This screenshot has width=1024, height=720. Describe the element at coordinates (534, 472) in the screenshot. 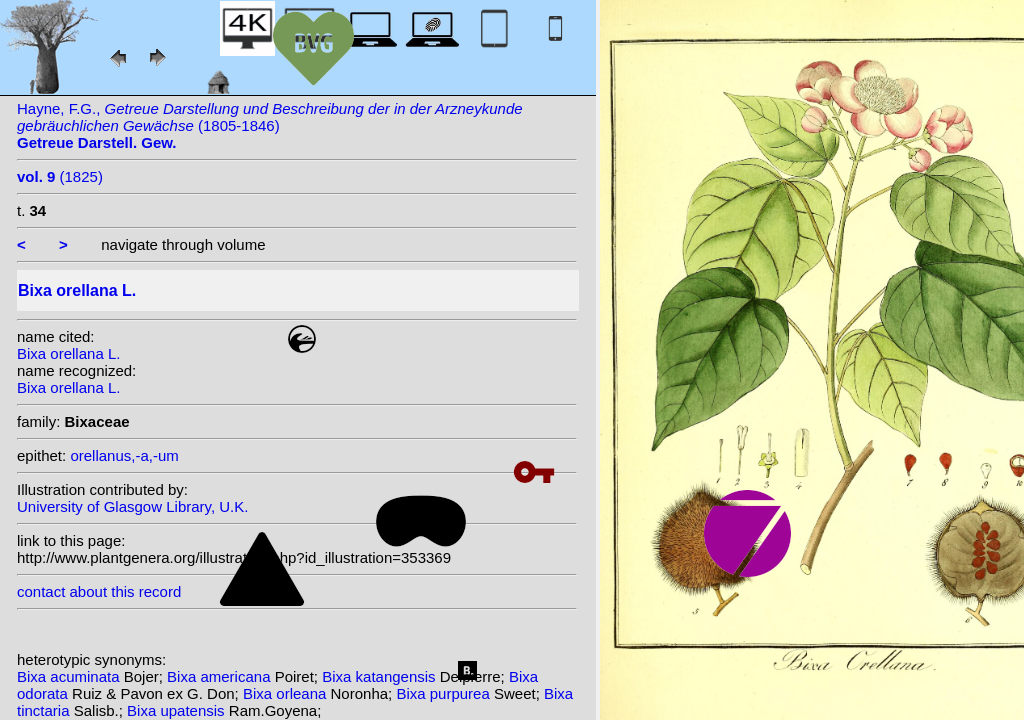

I see `access security or authentication settings` at that location.